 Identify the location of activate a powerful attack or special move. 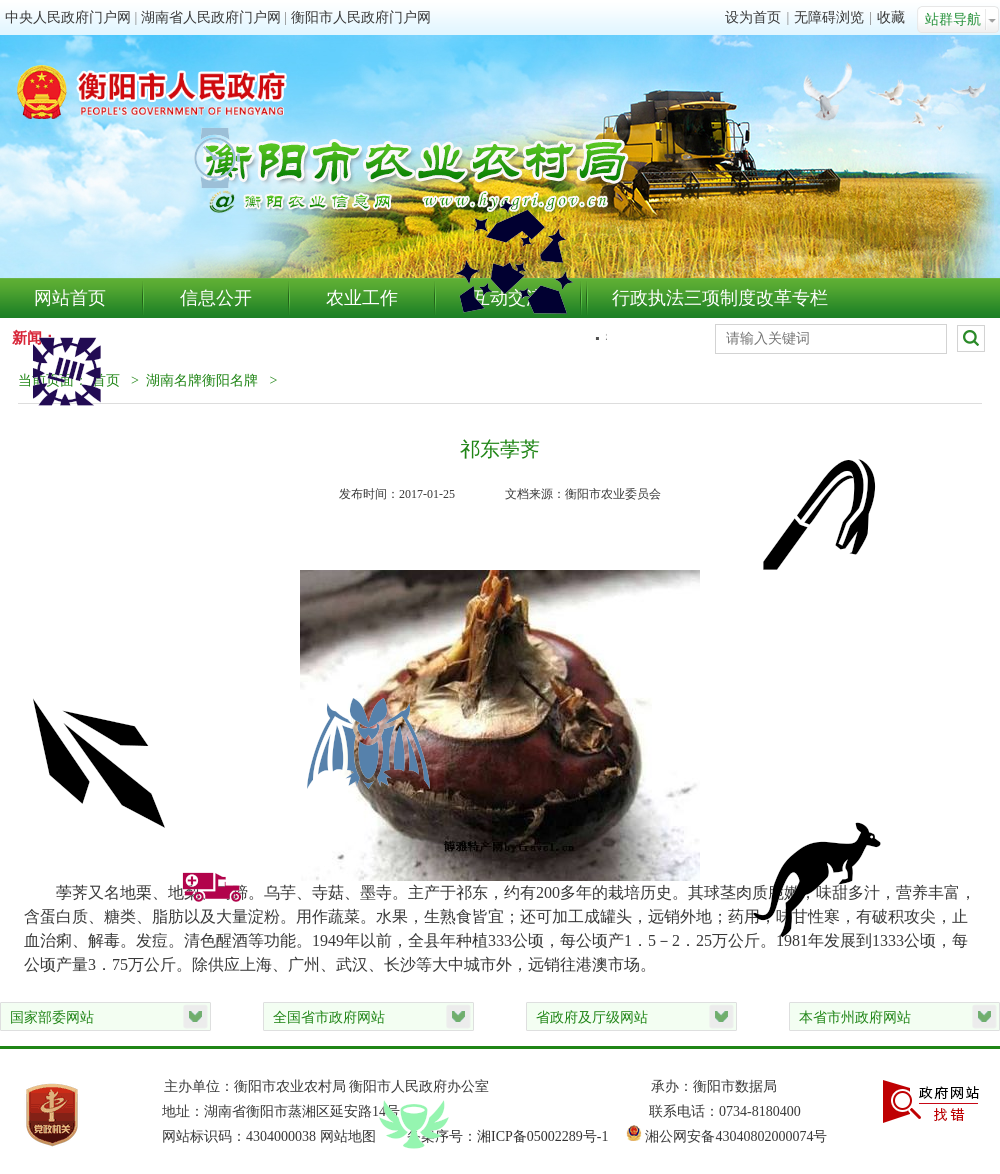
(66, 371).